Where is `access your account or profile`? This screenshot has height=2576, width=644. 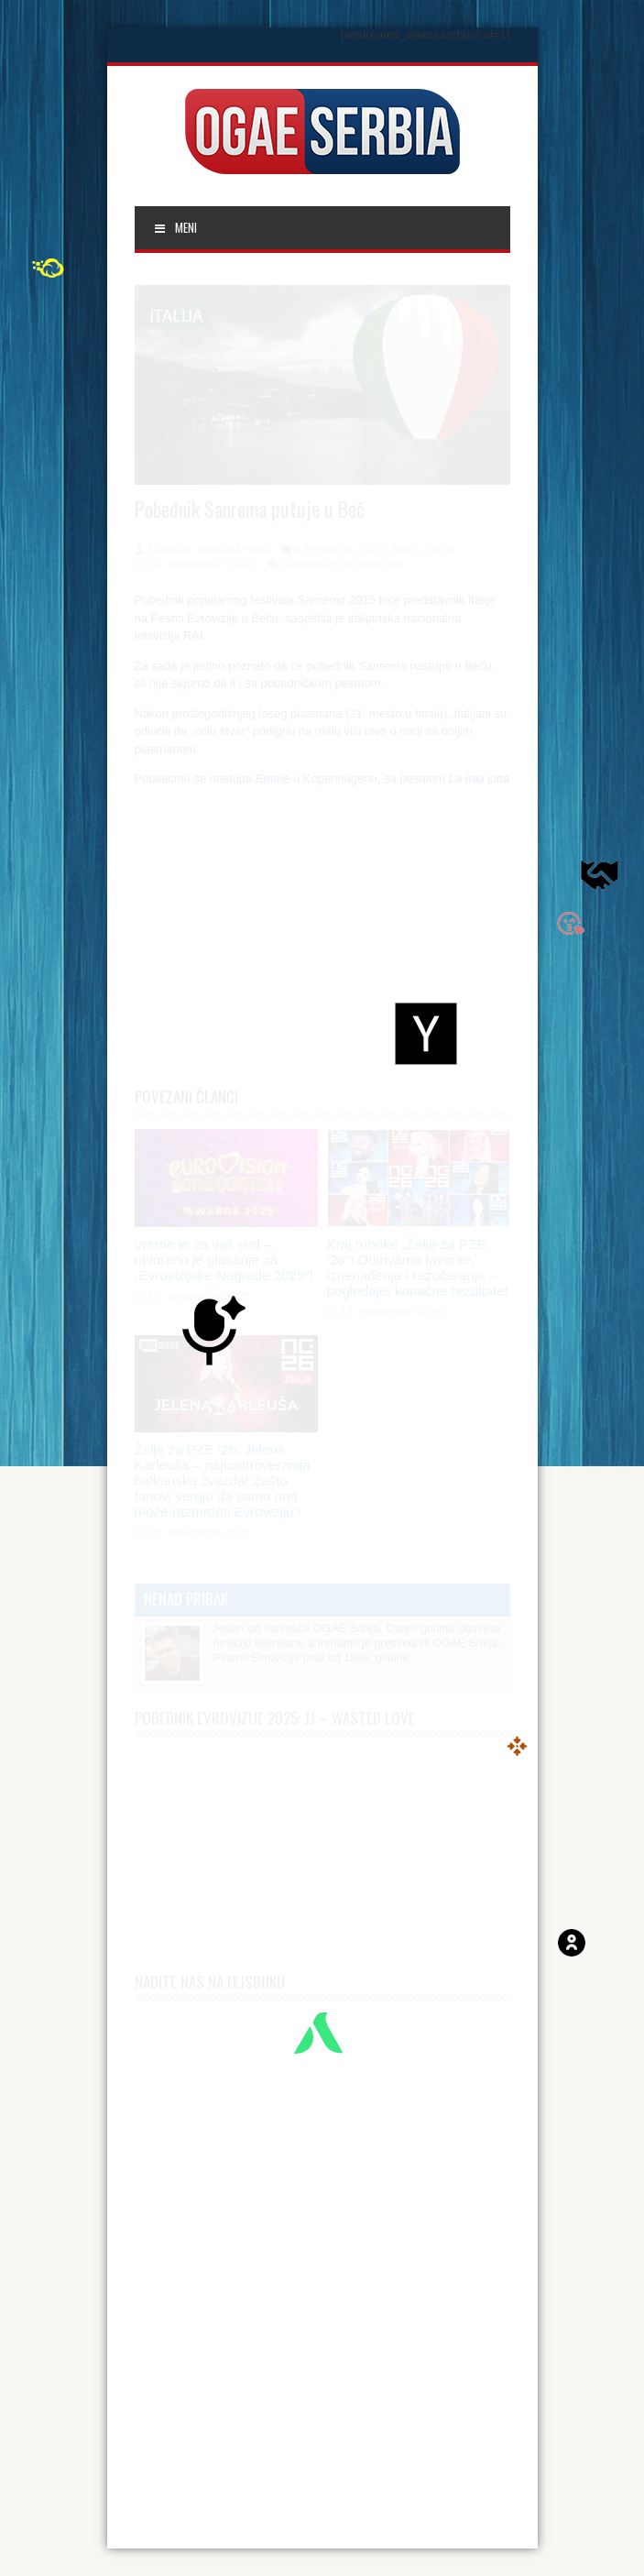 access your account or profile is located at coordinates (572, 1943).